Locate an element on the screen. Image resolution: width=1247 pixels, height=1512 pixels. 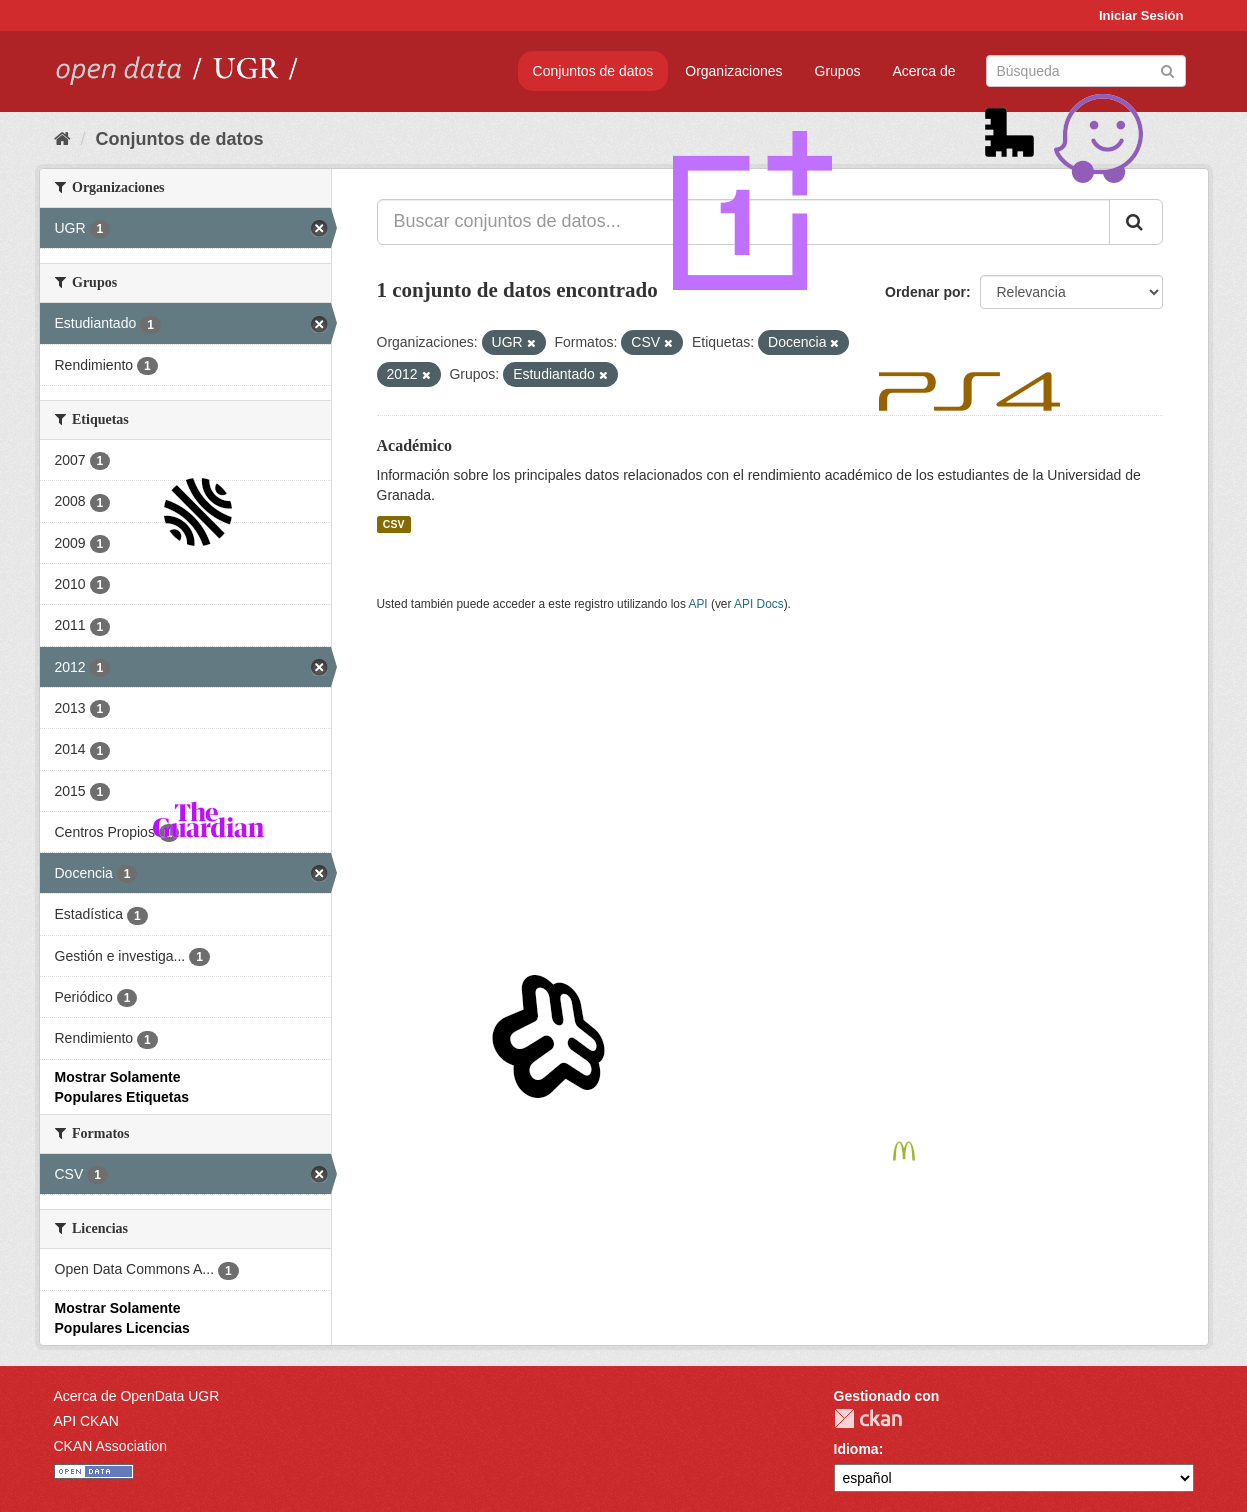
open The Guardian news app is located at coordinates (208, 819).